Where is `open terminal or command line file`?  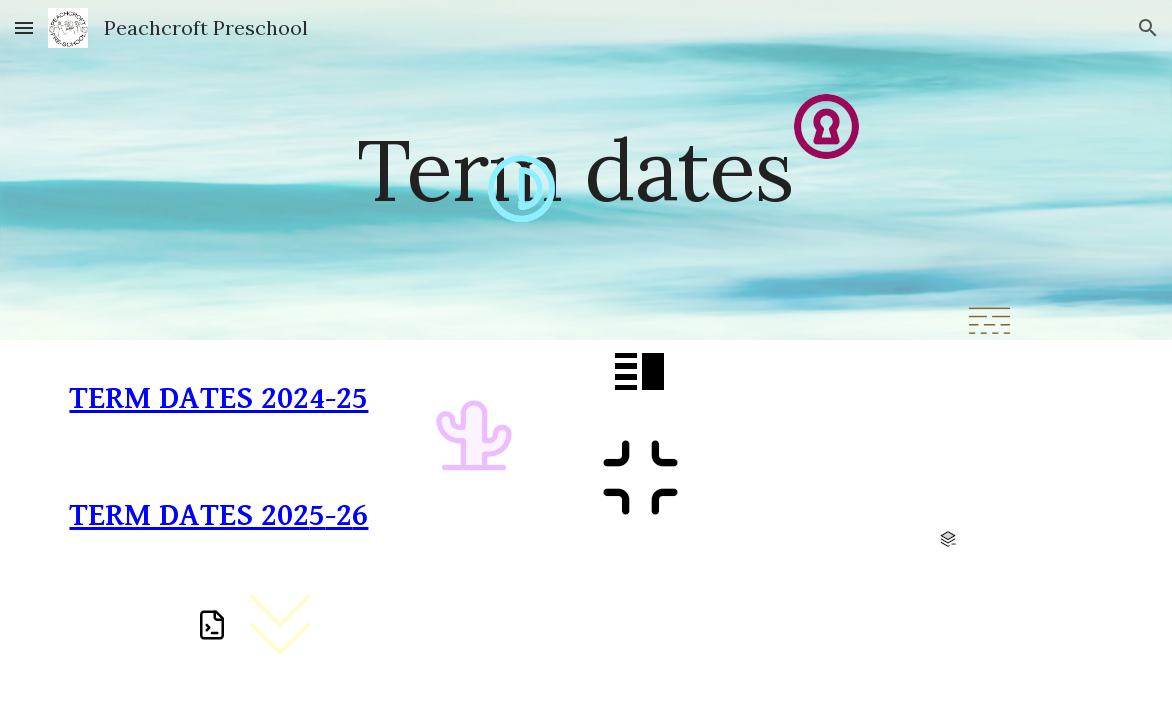
open terminal or command line file is located at coordinates (212, 625).